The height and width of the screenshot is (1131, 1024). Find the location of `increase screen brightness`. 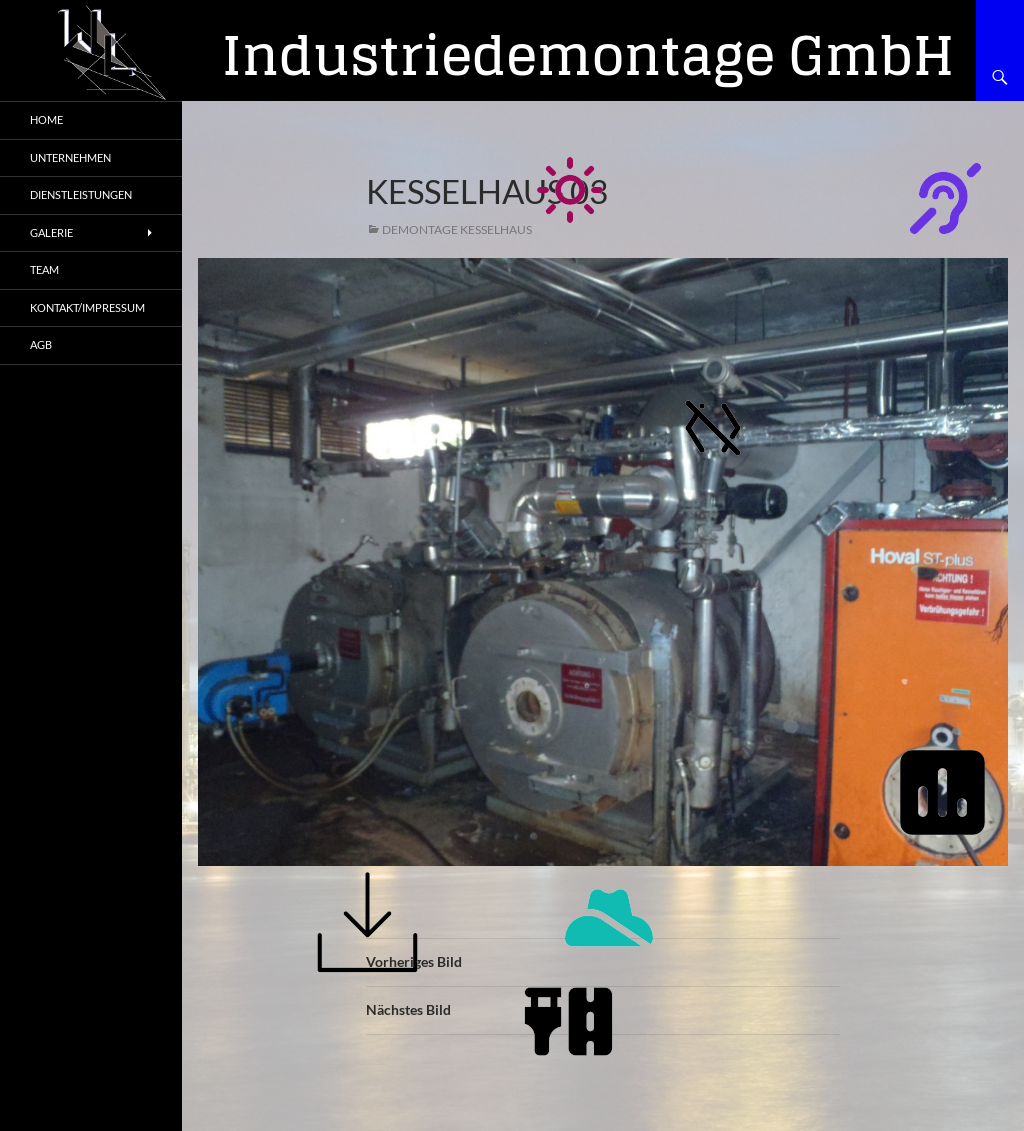

increase screen brightness is located at coordinates (570, 190).